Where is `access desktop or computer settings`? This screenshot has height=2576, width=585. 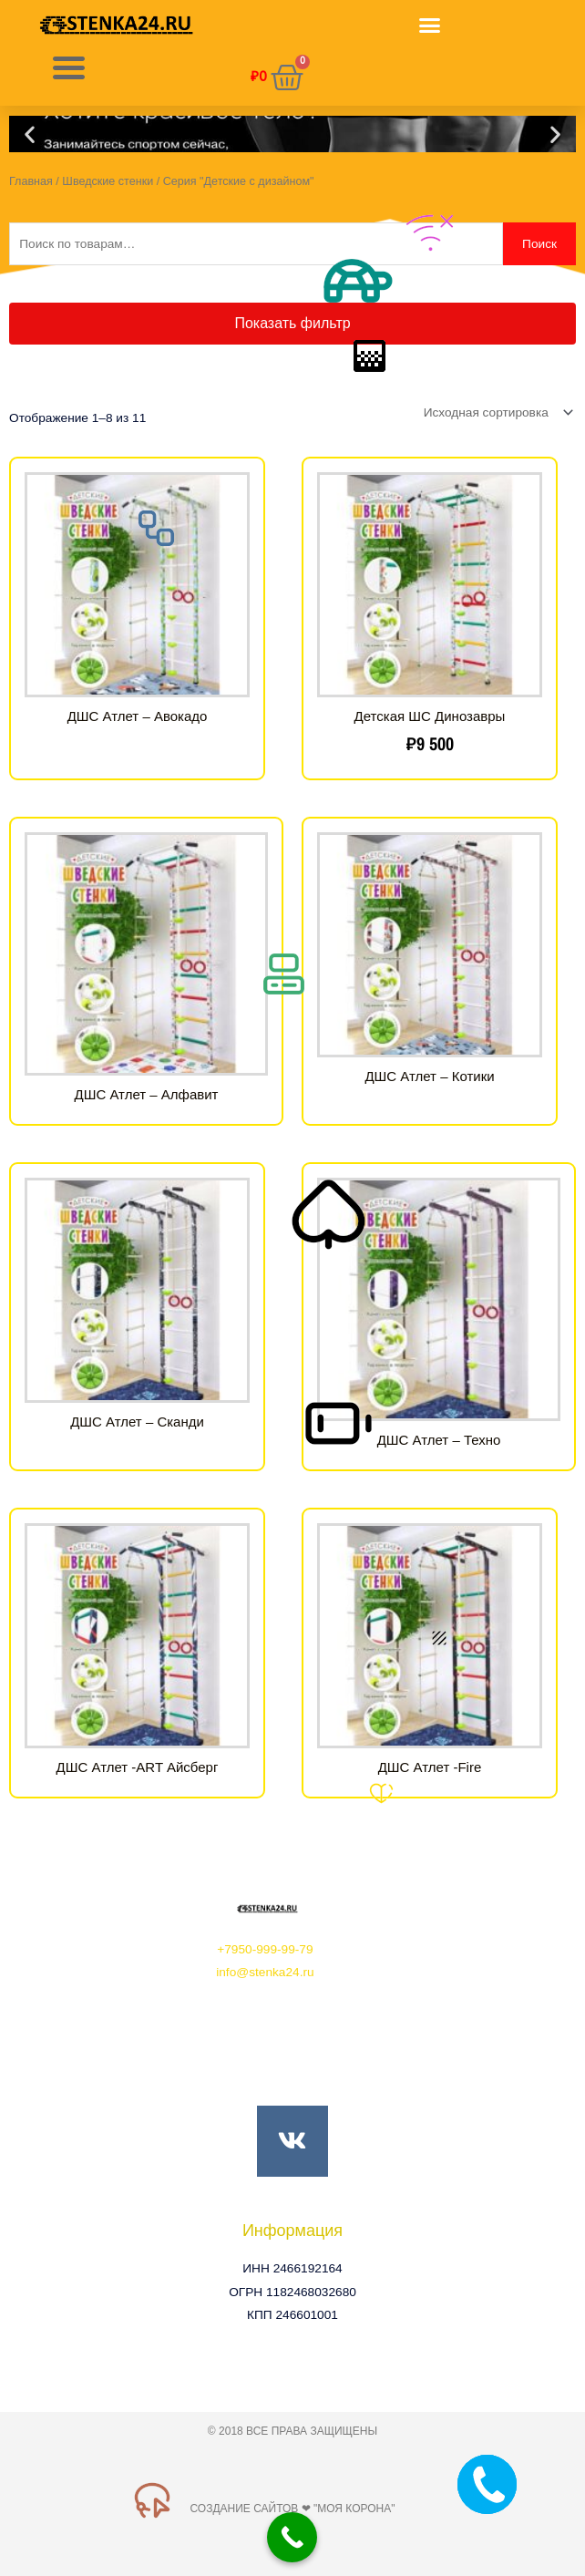
access desktop or computer settings is located at coordinates (283, 974).